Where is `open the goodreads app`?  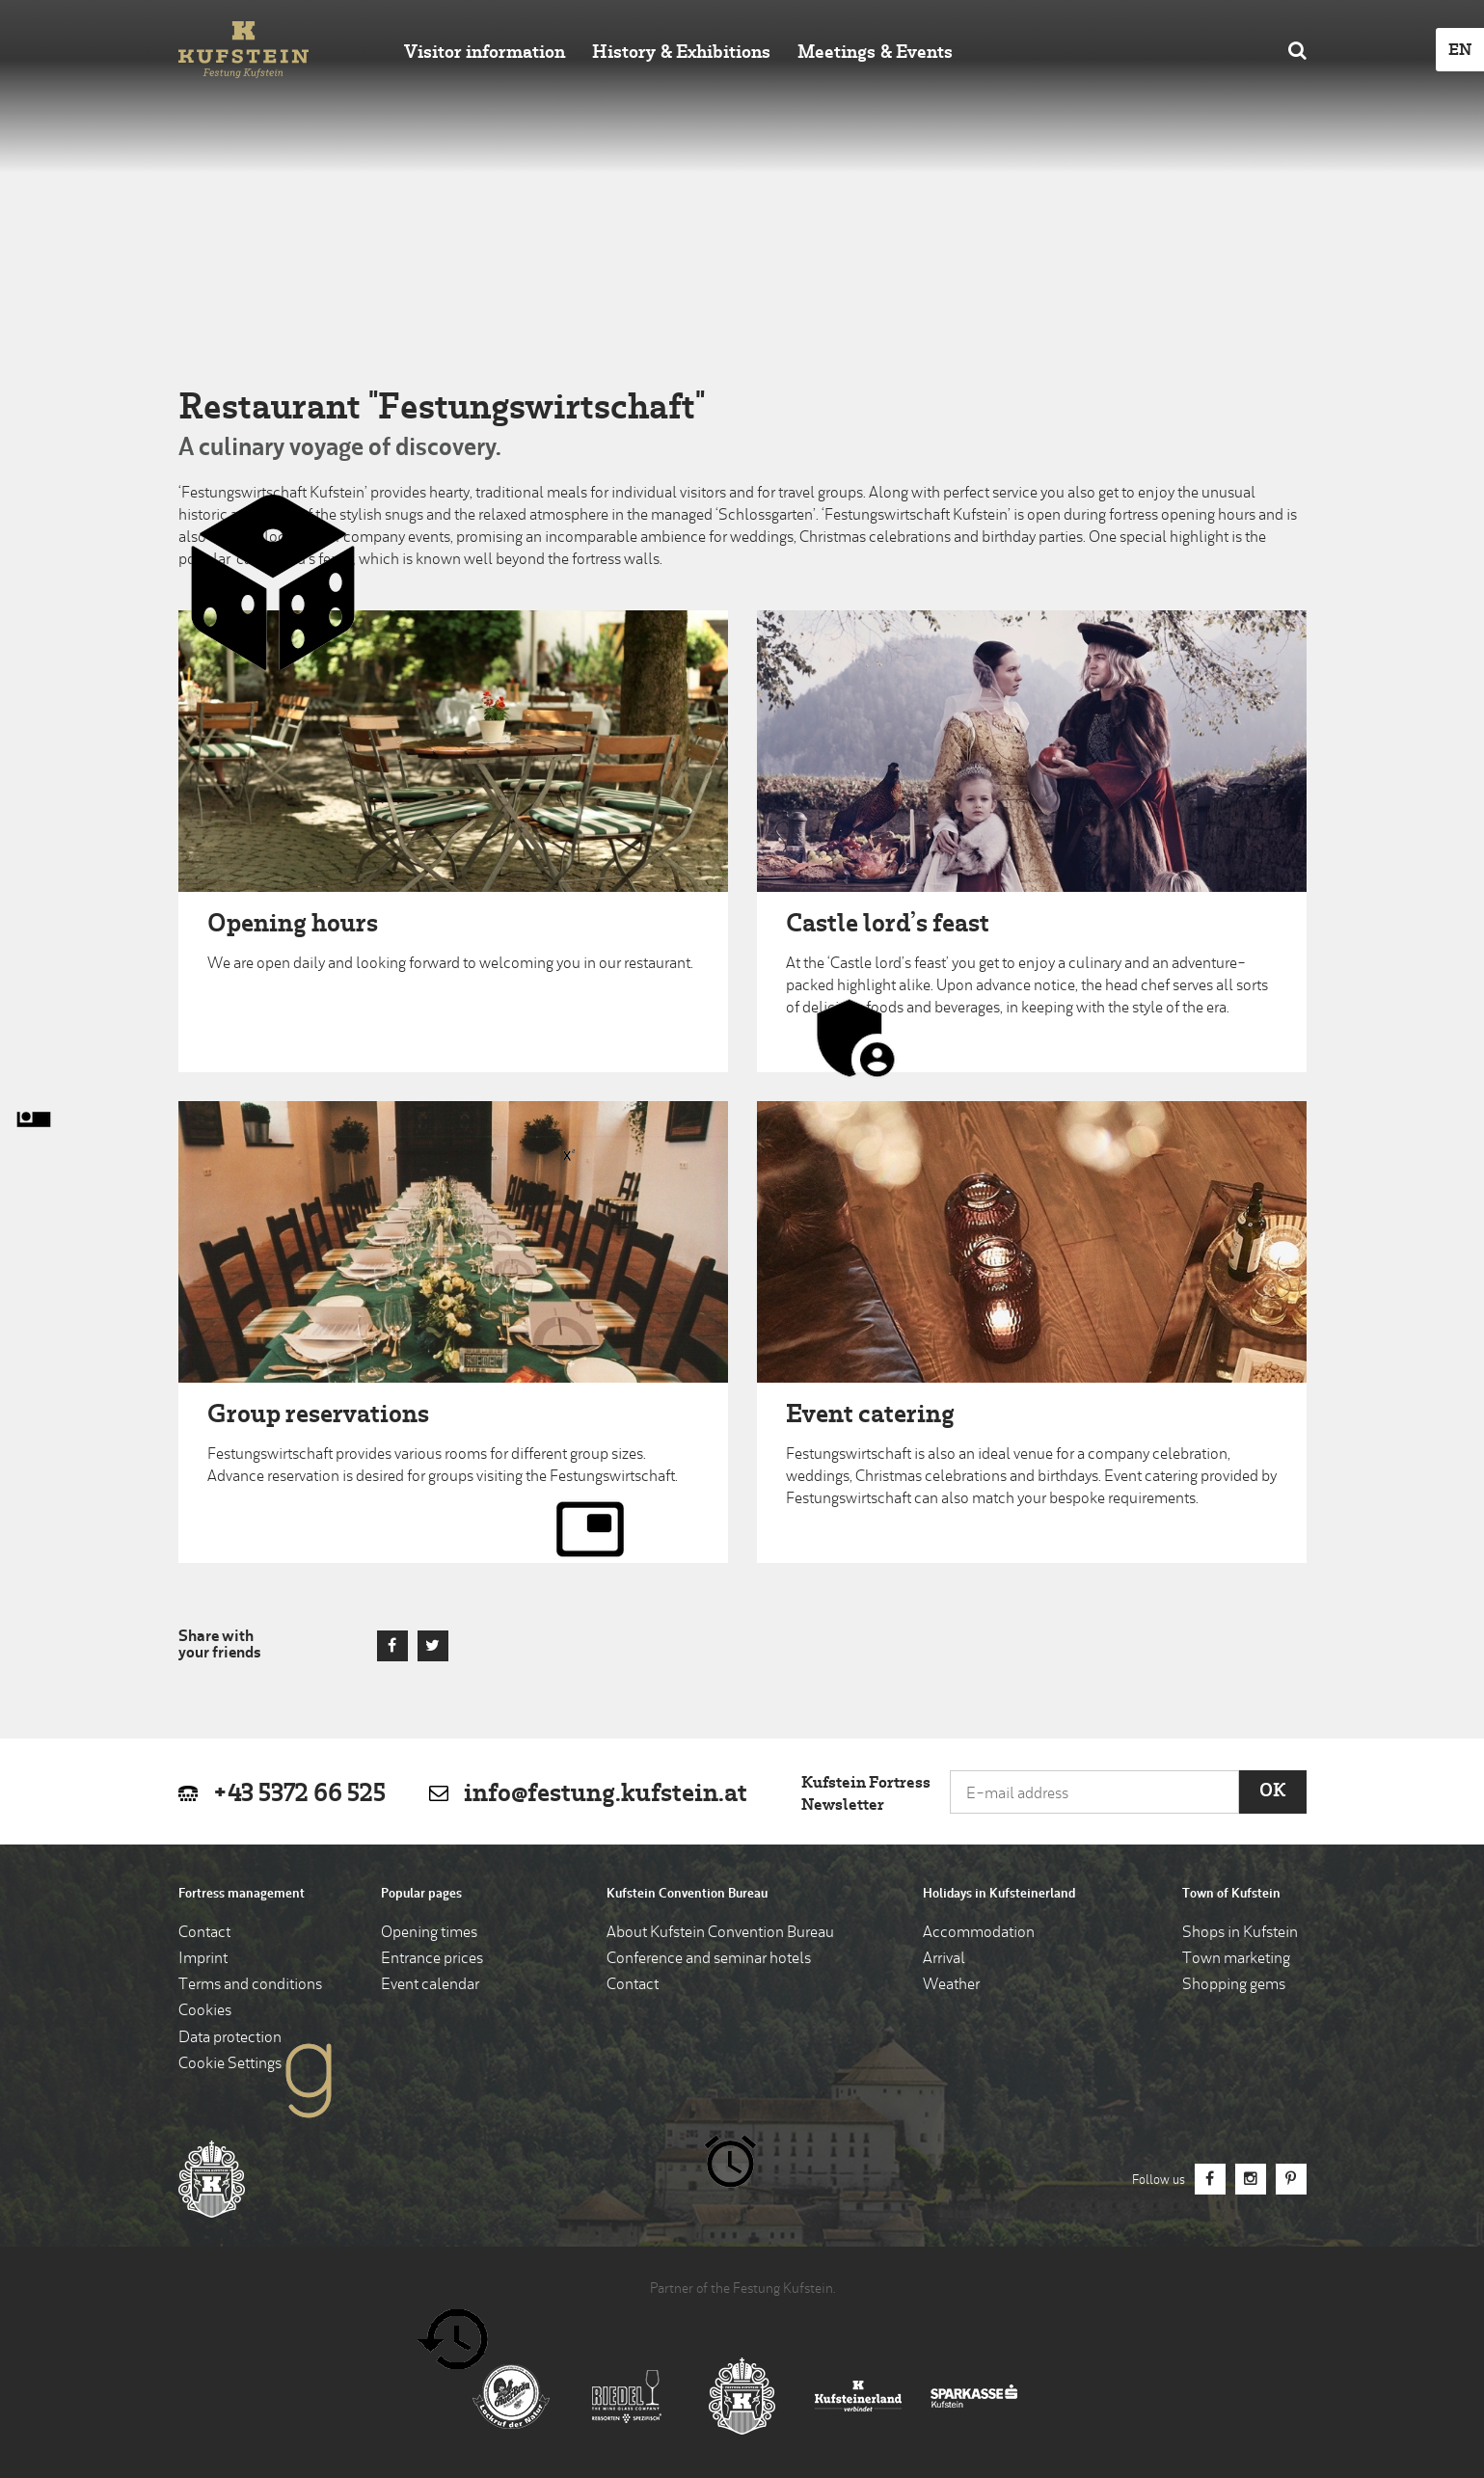 open the goodreads app is located at coordinates (309, 2081).